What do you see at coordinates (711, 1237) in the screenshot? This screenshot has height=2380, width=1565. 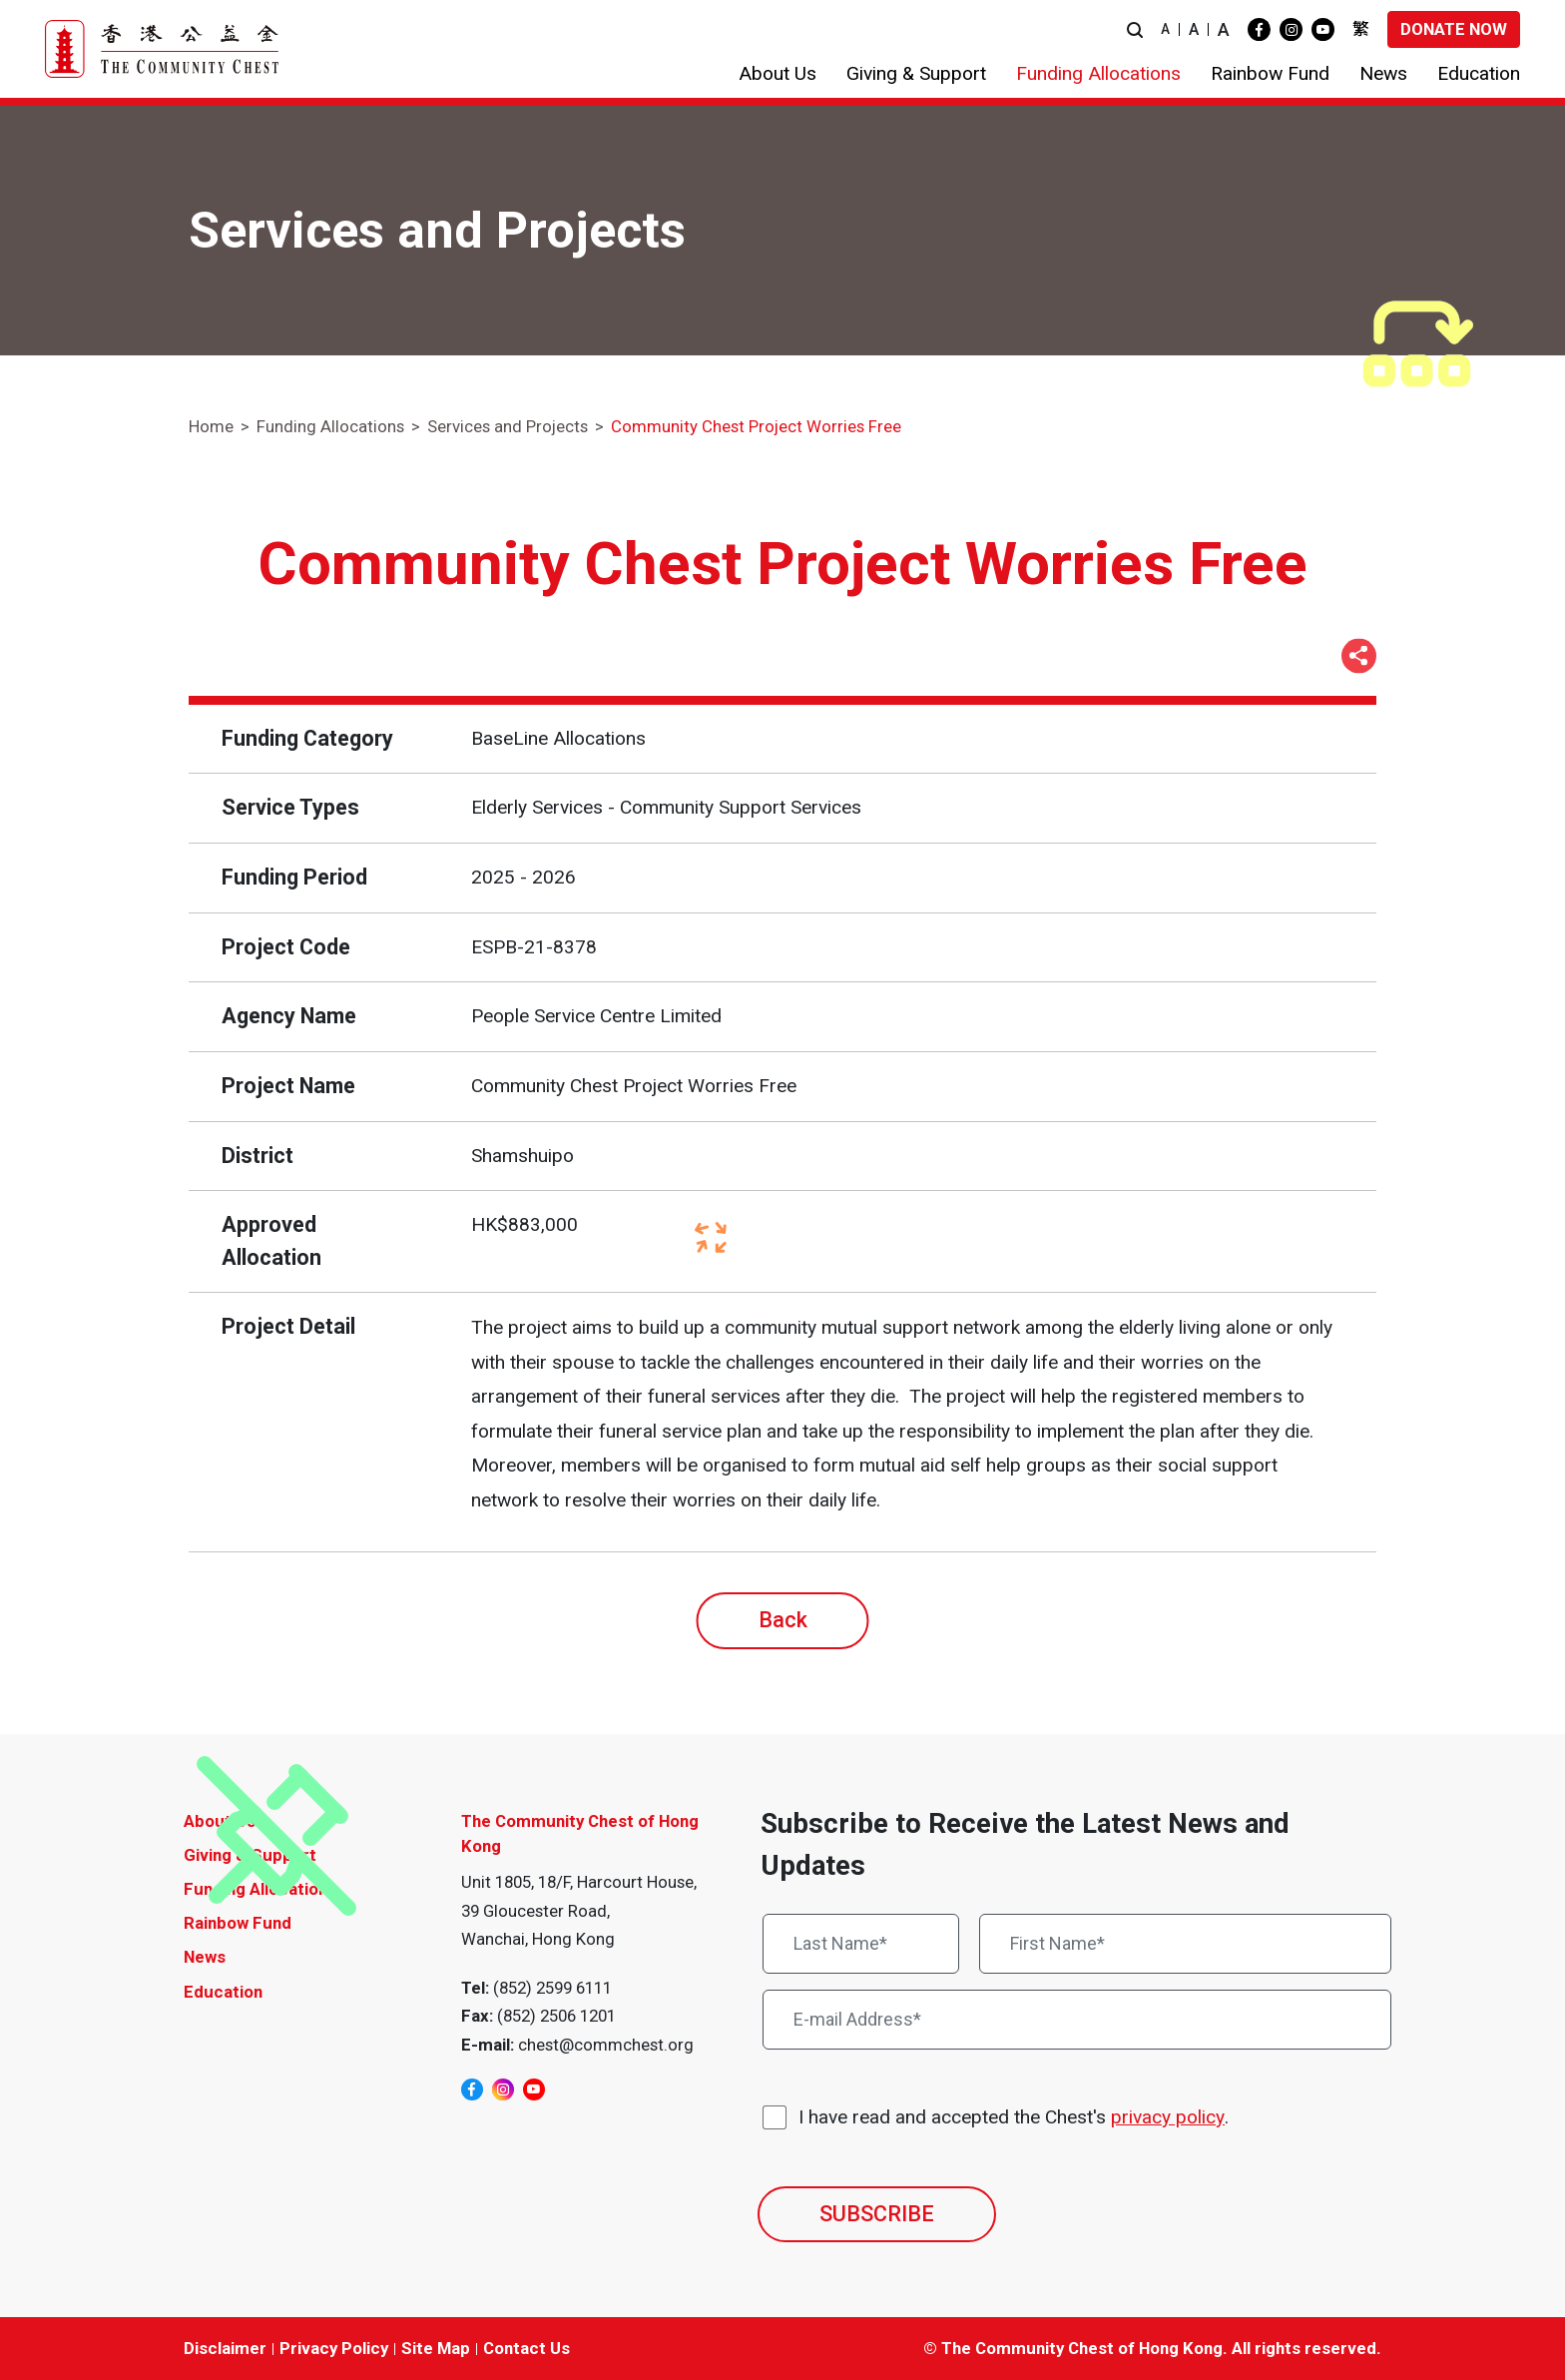 I see `shuffle or randomize content` at bounding box center [711, 1237].